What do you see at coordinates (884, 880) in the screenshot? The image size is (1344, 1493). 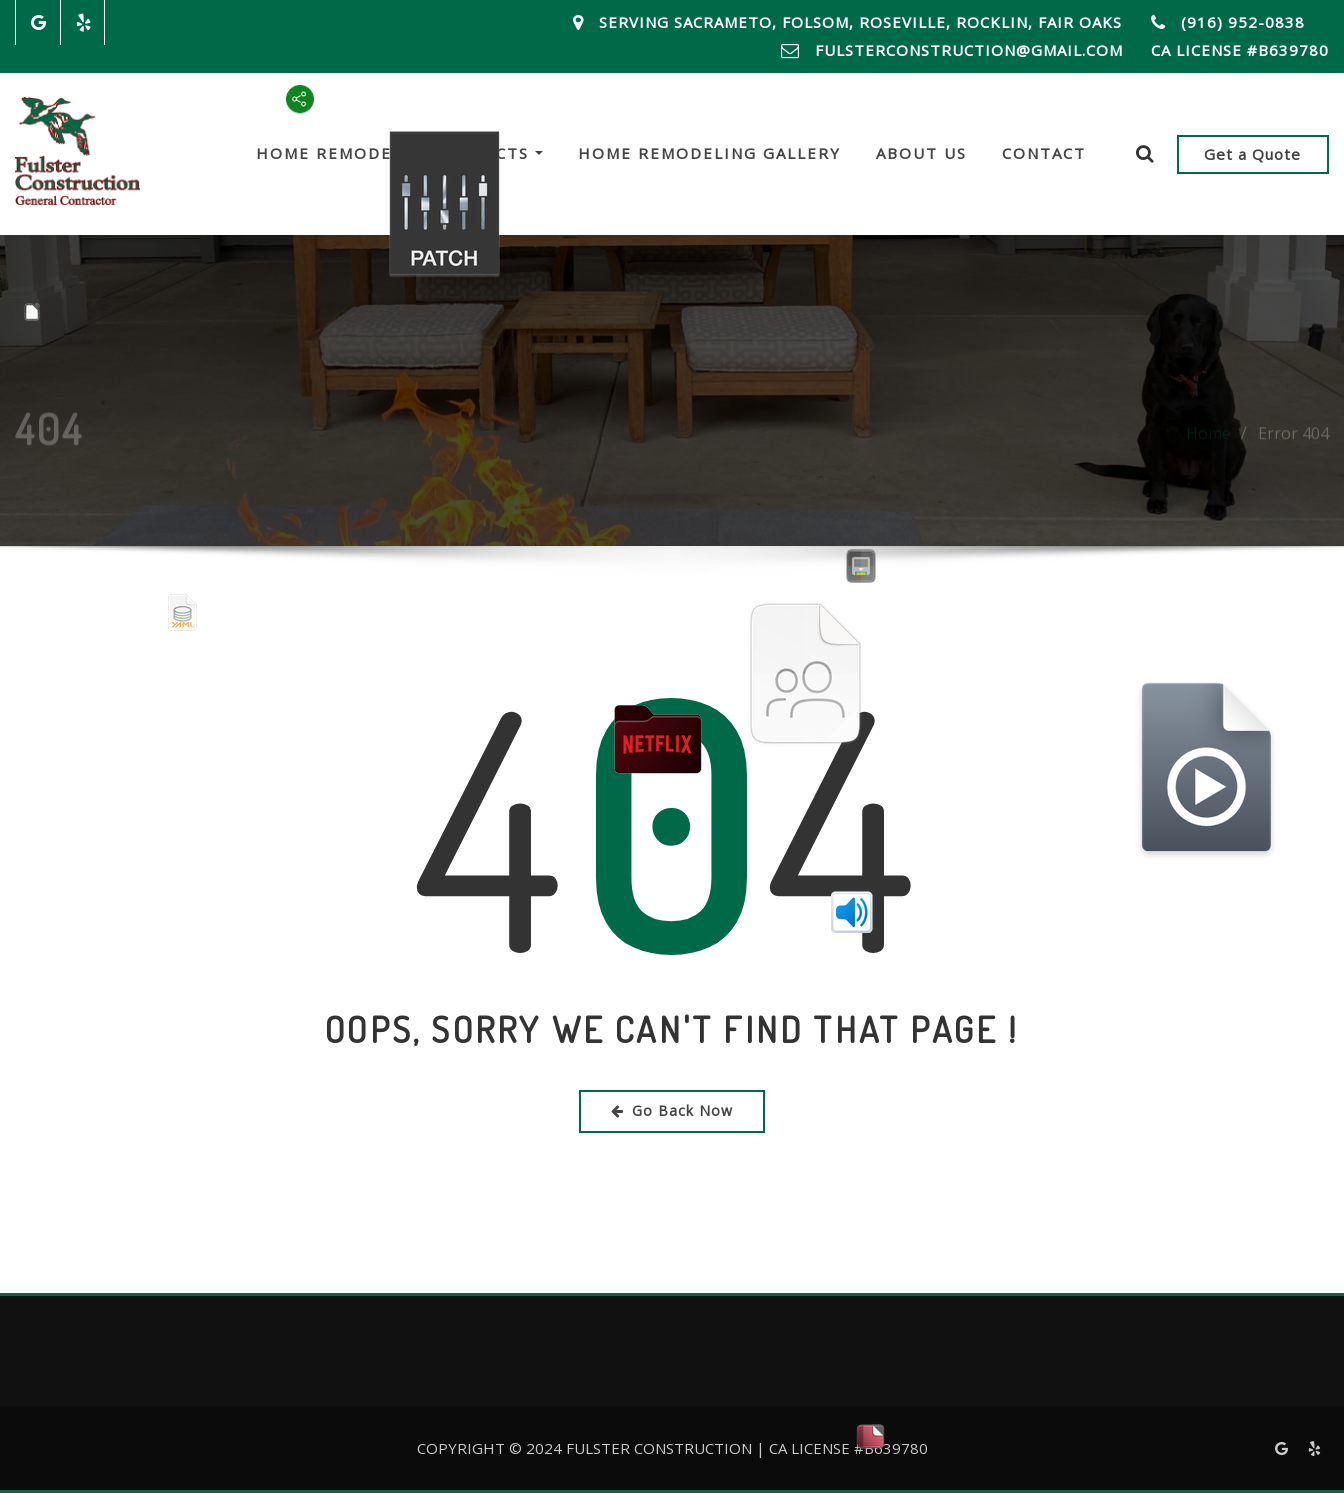 I see `indicates sound or audio is enabled` at bounding box center [884, 880].